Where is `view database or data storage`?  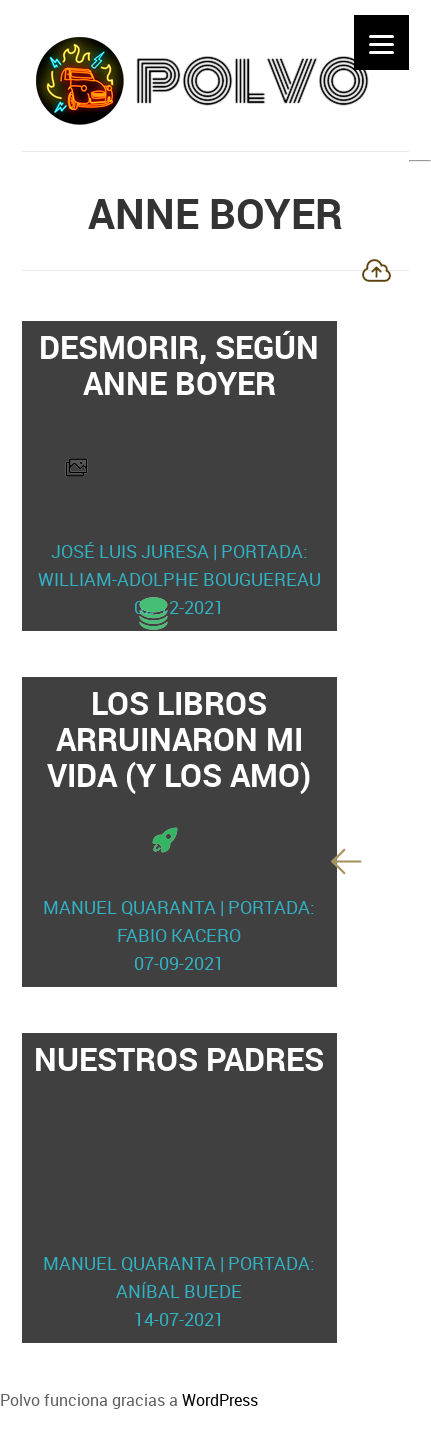 view database or data storage is located at coordinates (153, 613).